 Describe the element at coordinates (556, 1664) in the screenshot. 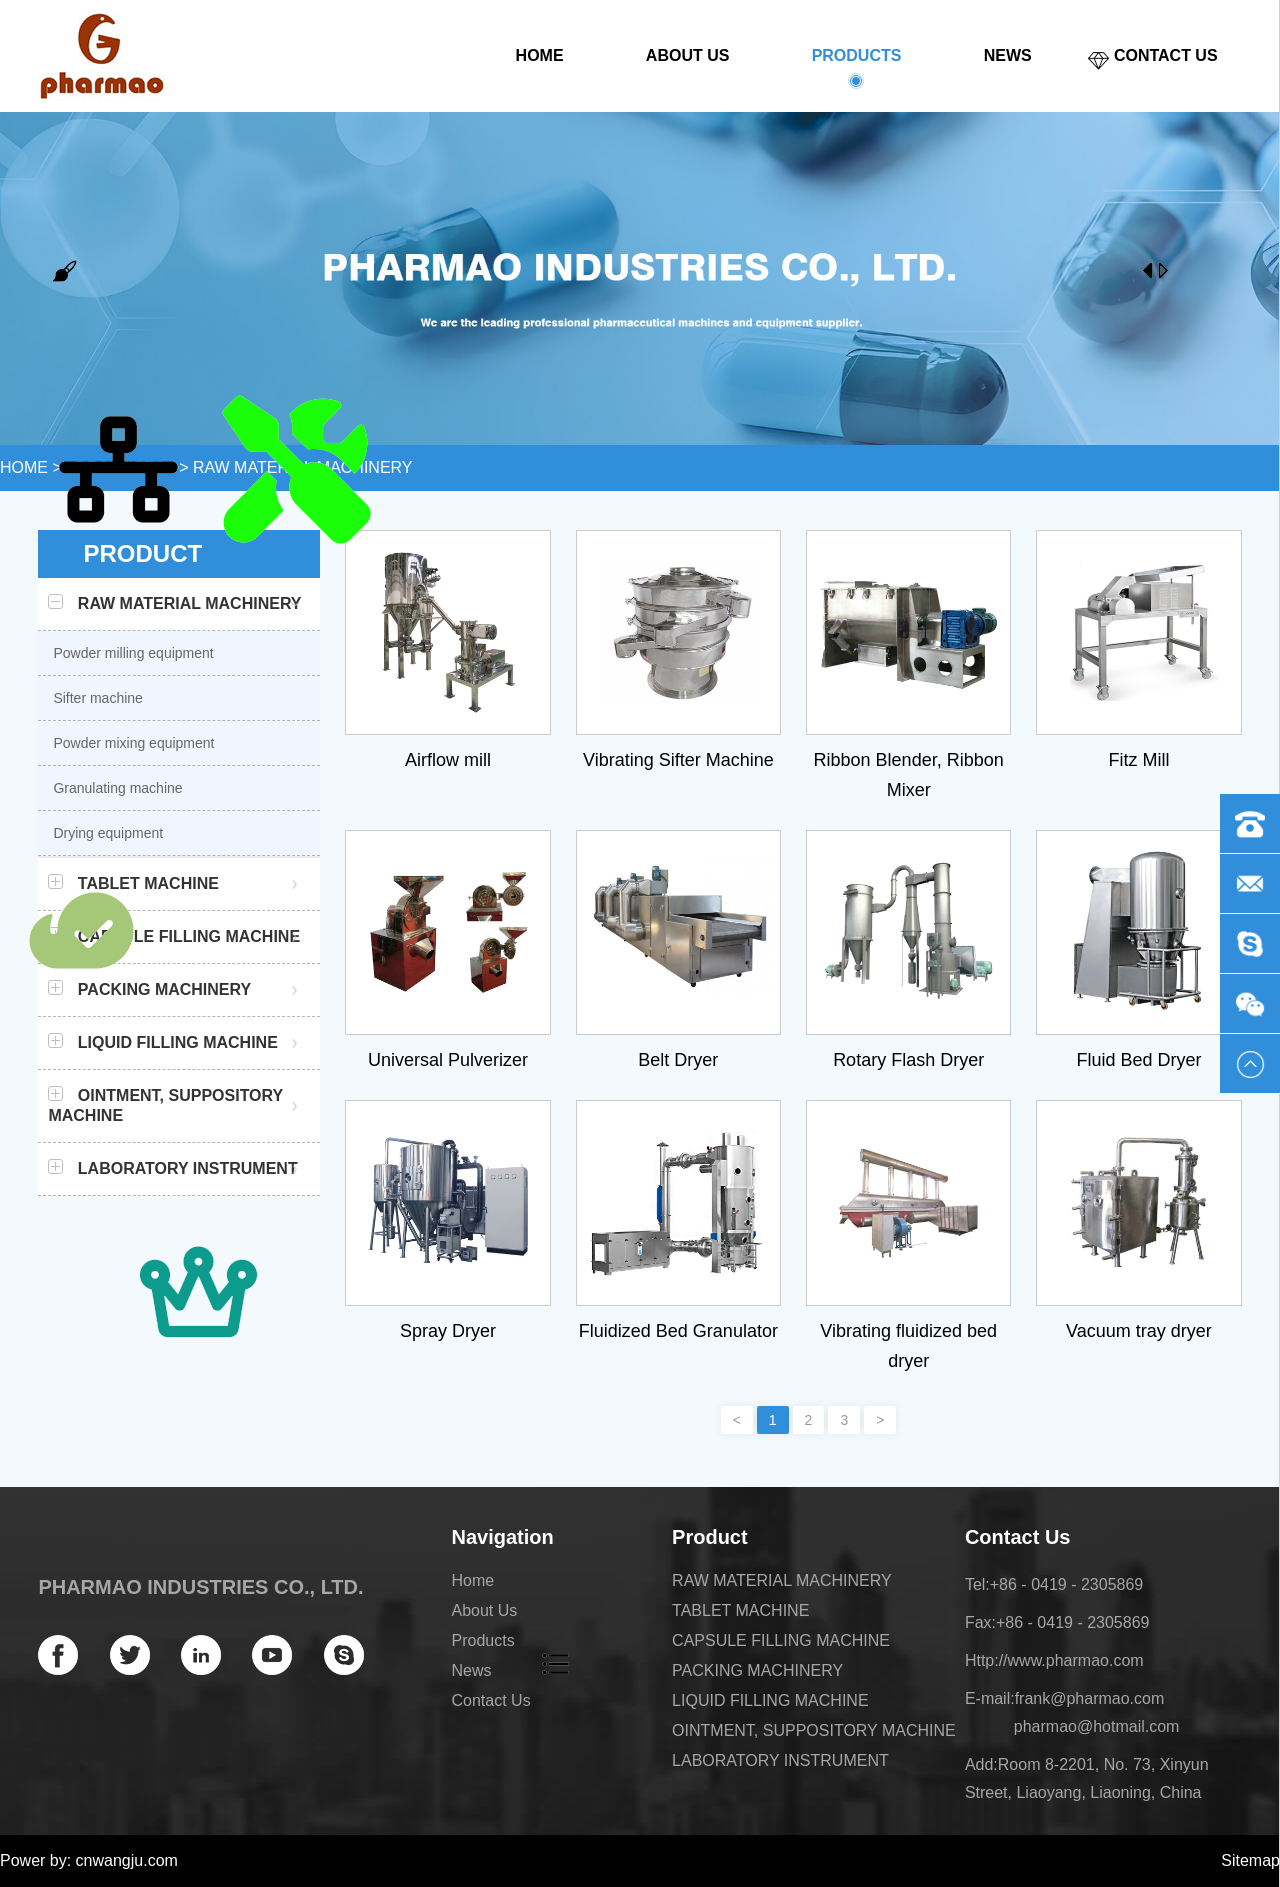

I see `view items in a bulleted list format` at that location.